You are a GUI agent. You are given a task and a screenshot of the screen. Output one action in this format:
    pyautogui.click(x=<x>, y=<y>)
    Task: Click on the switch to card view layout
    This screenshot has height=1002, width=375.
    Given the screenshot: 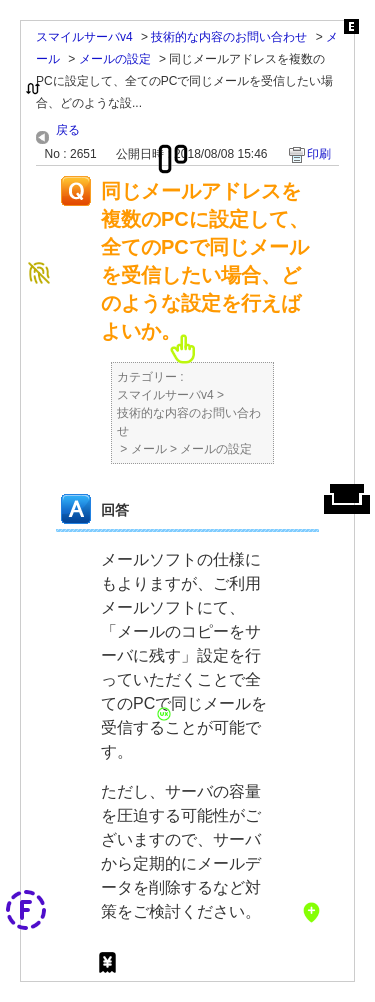 What is the action you would take?
    pyautogui.click(x=173, y=159)
    